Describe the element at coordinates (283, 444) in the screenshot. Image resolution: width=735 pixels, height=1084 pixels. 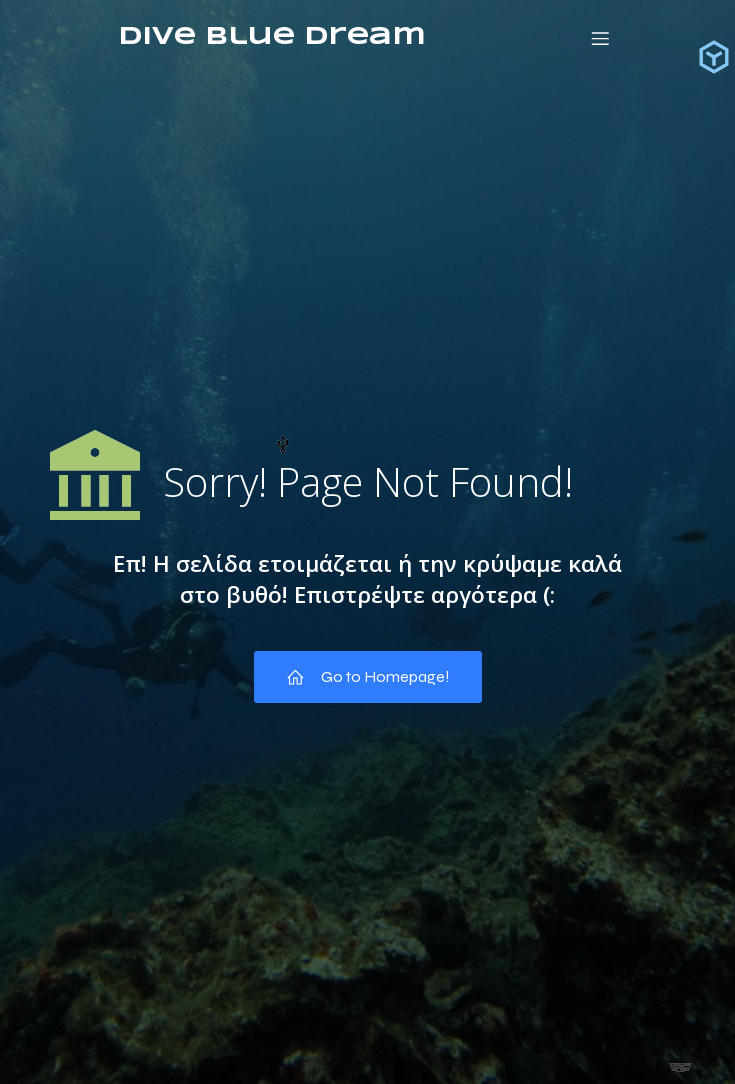
I see `connect a USB device` at that location.